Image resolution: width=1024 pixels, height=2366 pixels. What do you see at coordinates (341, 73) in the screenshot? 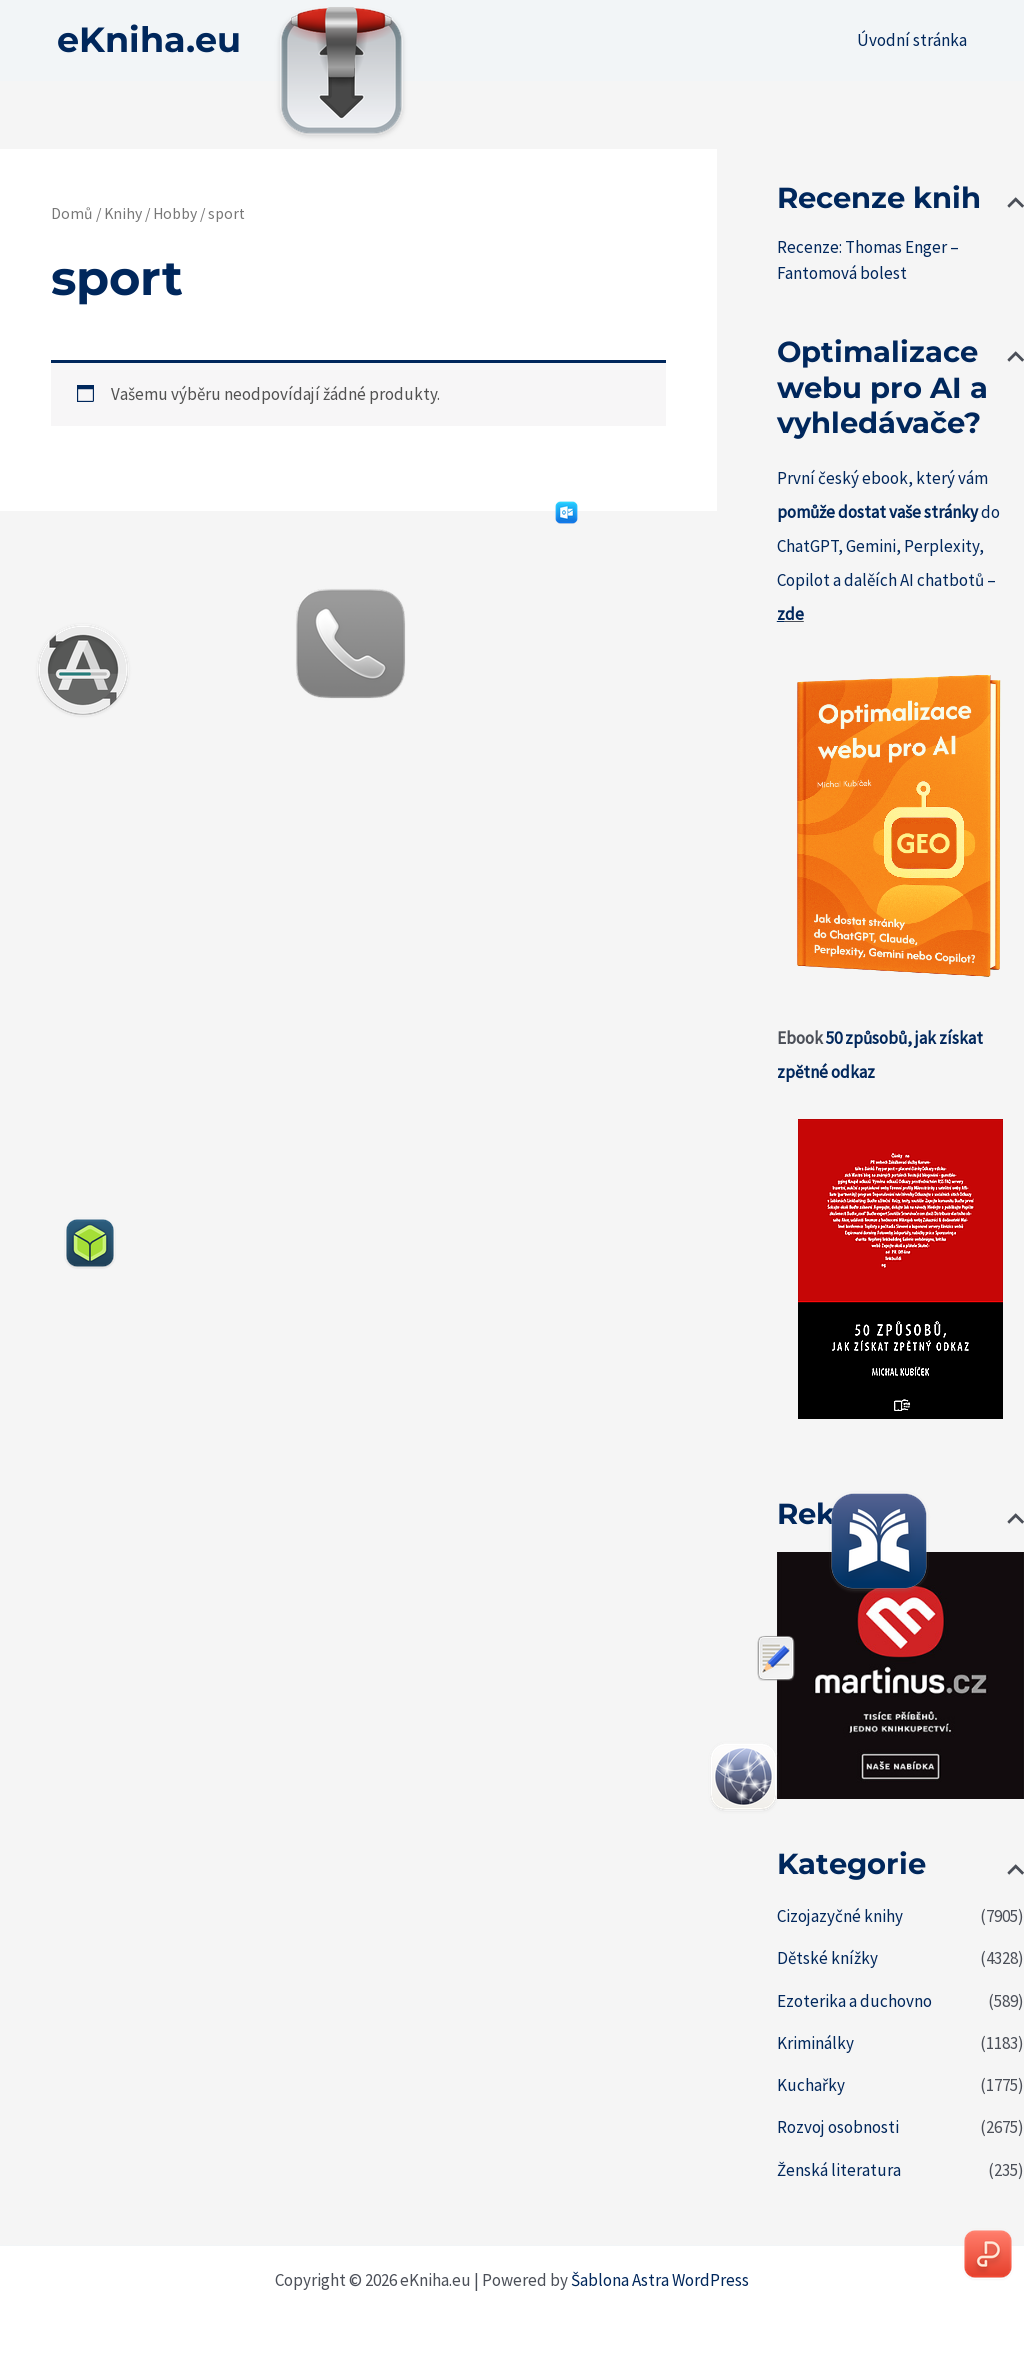
I see `open transmission torrent client` at bounding box center [341, 73].